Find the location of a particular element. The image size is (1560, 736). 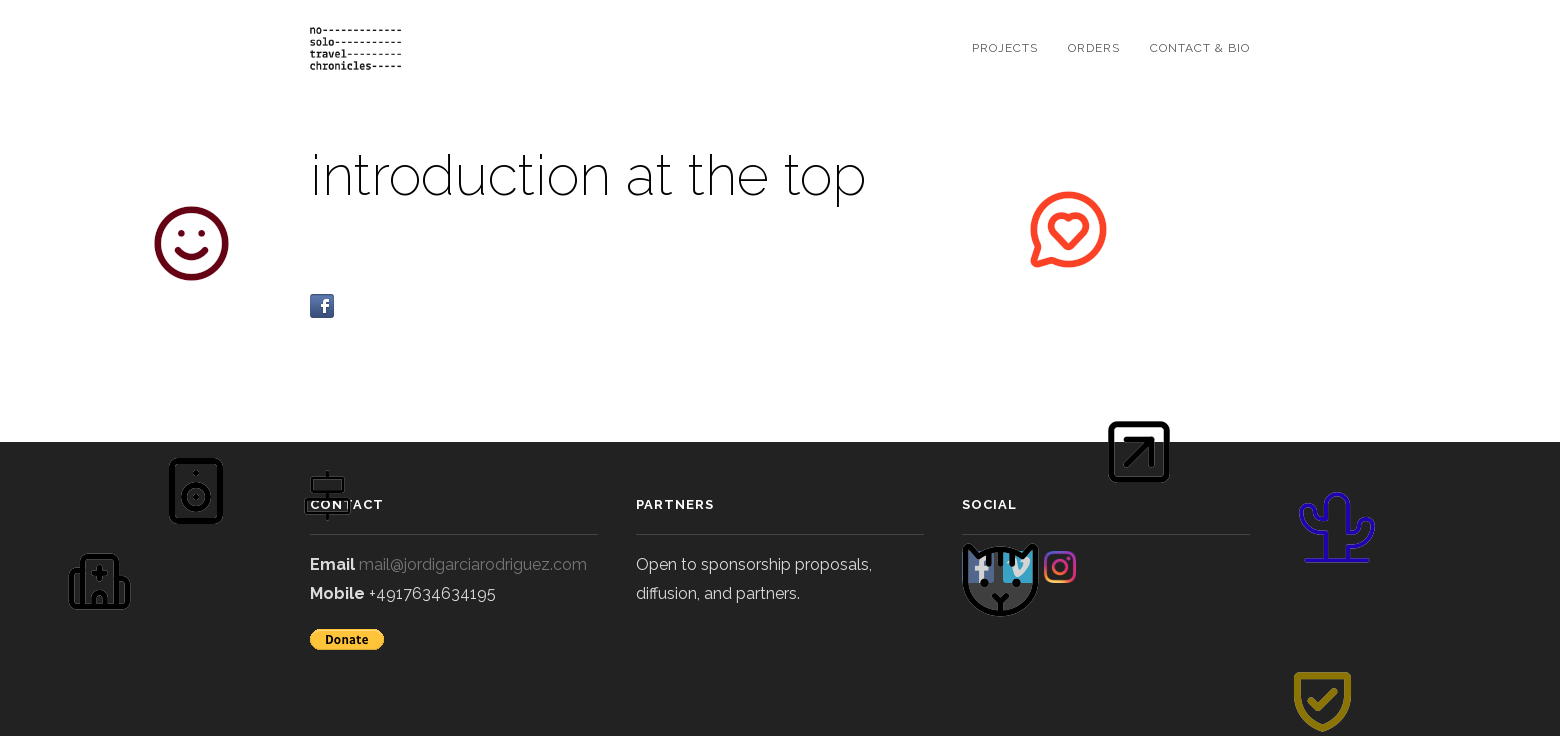

adjust audio output settings is located at coordinates (196, 491).